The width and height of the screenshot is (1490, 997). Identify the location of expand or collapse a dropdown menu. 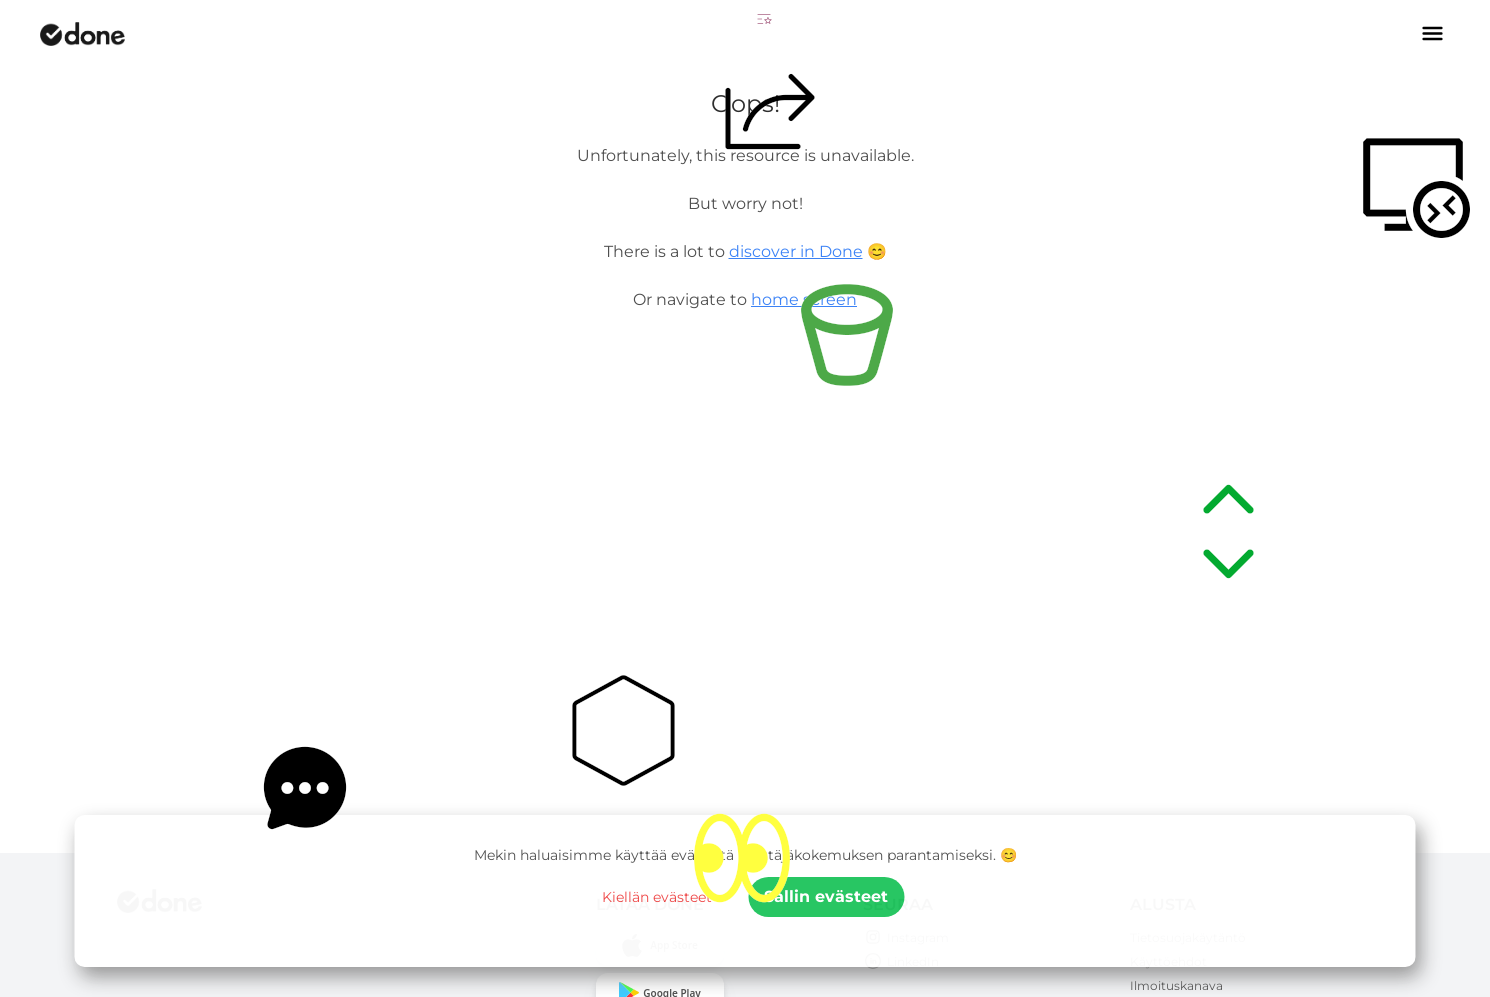
(1228, 531).